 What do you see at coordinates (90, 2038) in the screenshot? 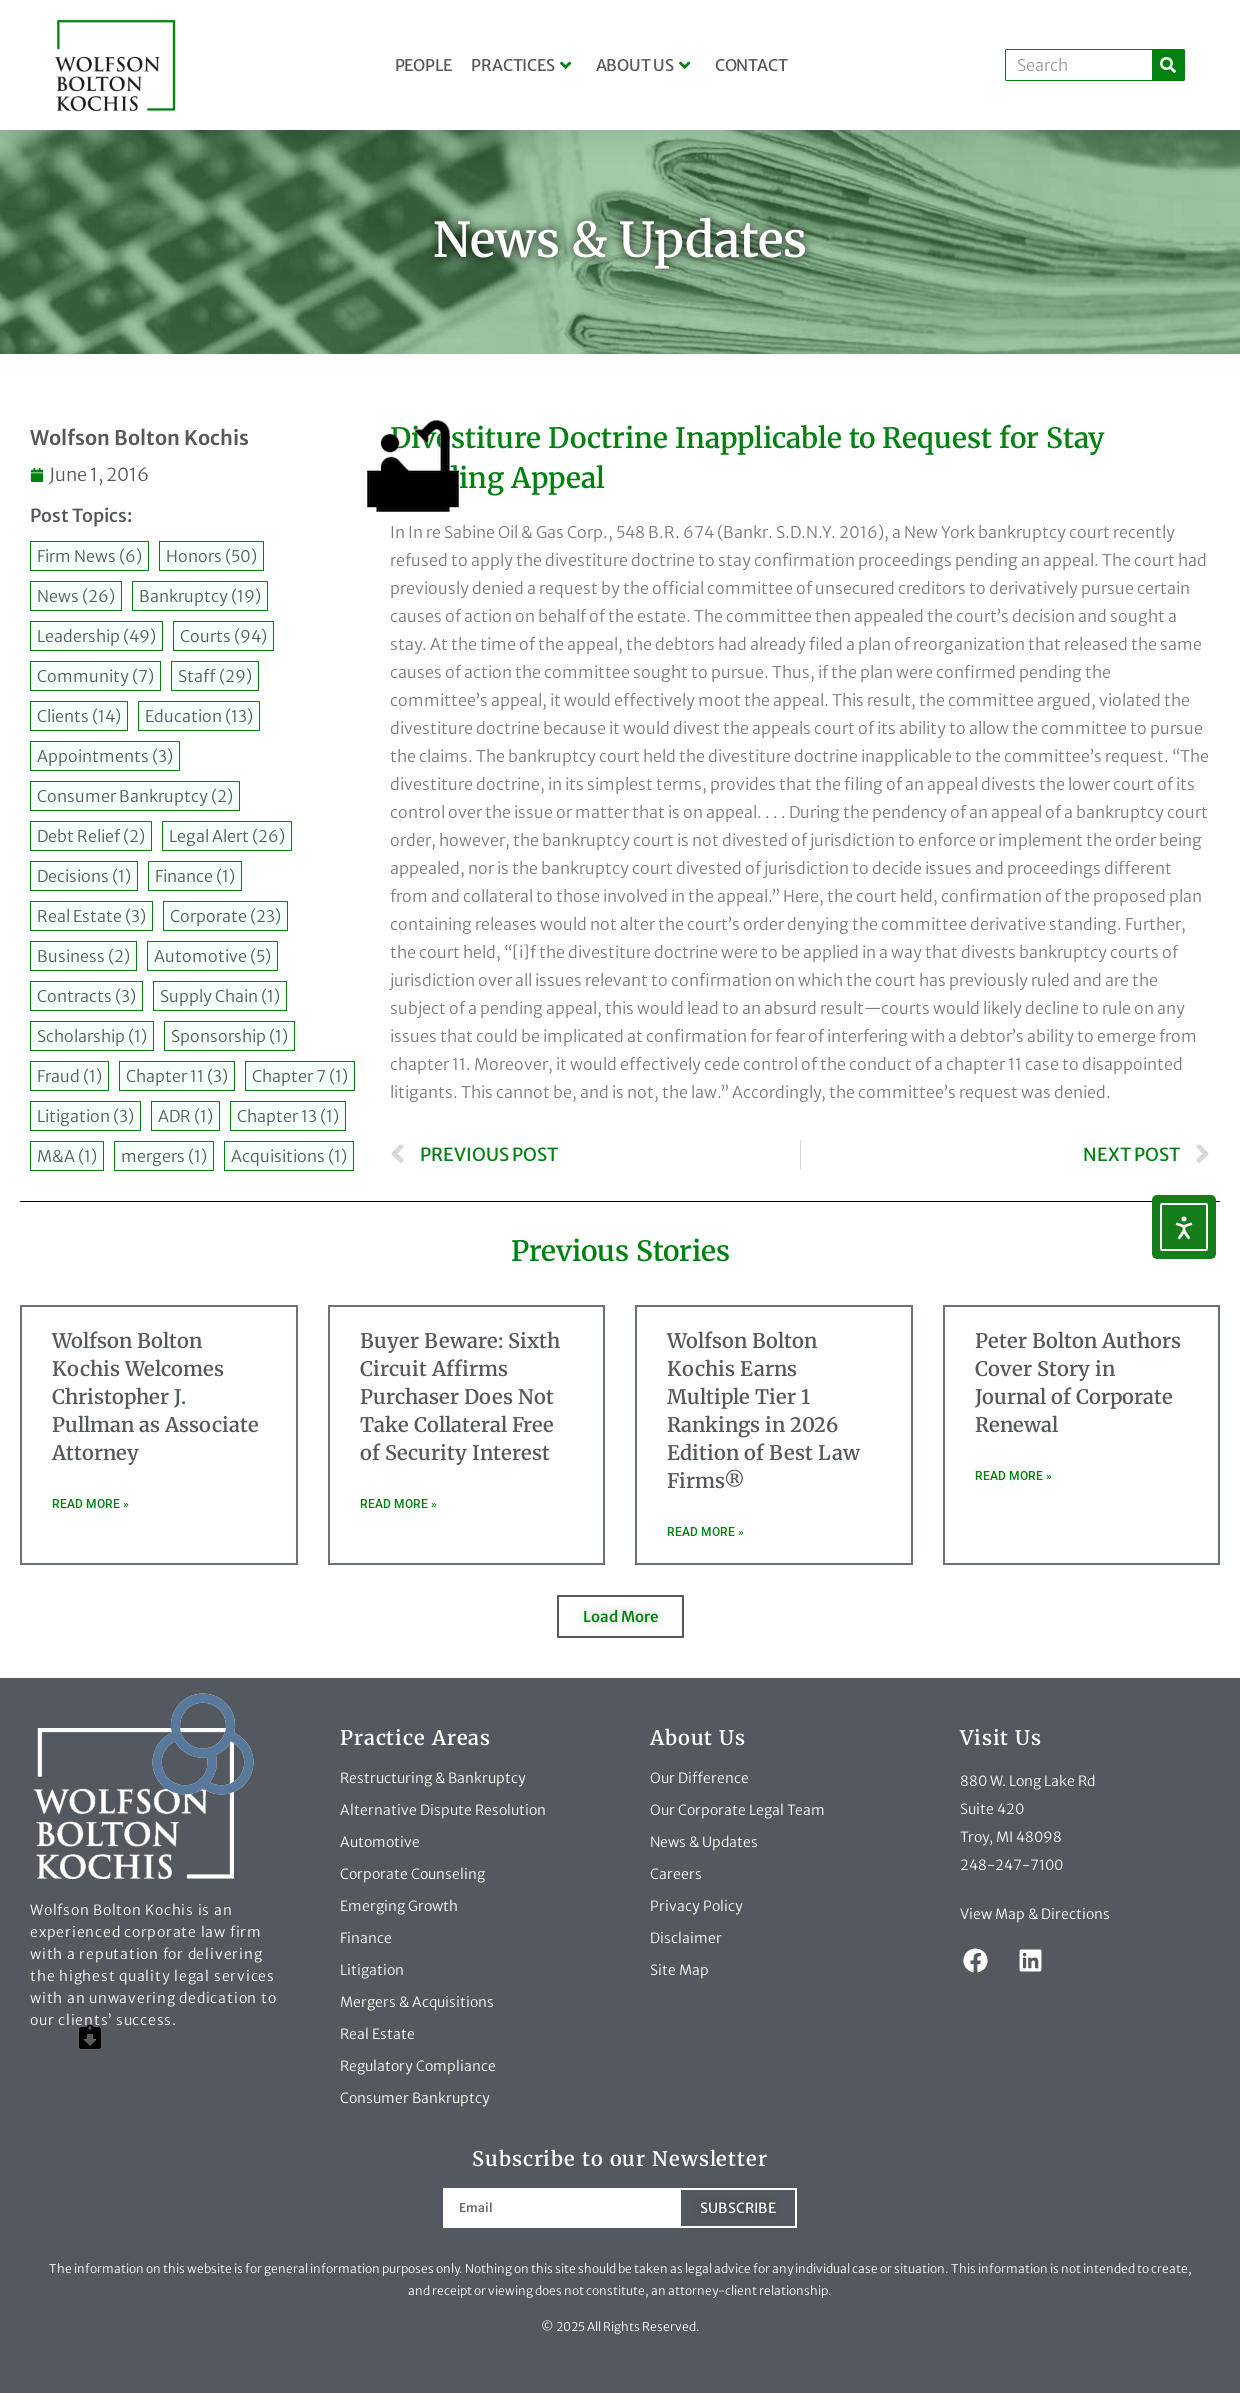
I see `download or receive an assignment` at bounding box center [90, 2038].